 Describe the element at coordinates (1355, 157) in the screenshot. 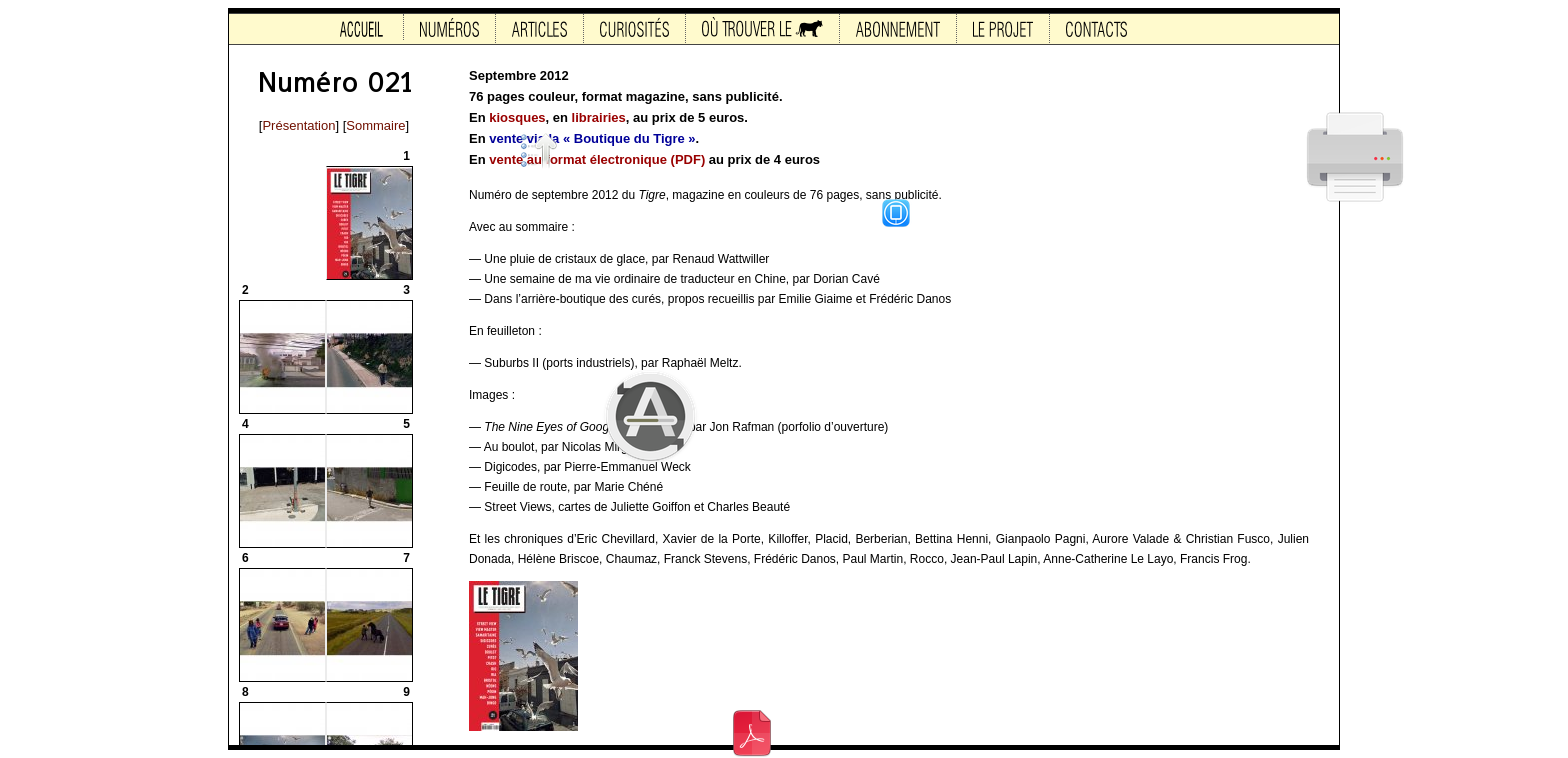

I see `print the current document` at that location.